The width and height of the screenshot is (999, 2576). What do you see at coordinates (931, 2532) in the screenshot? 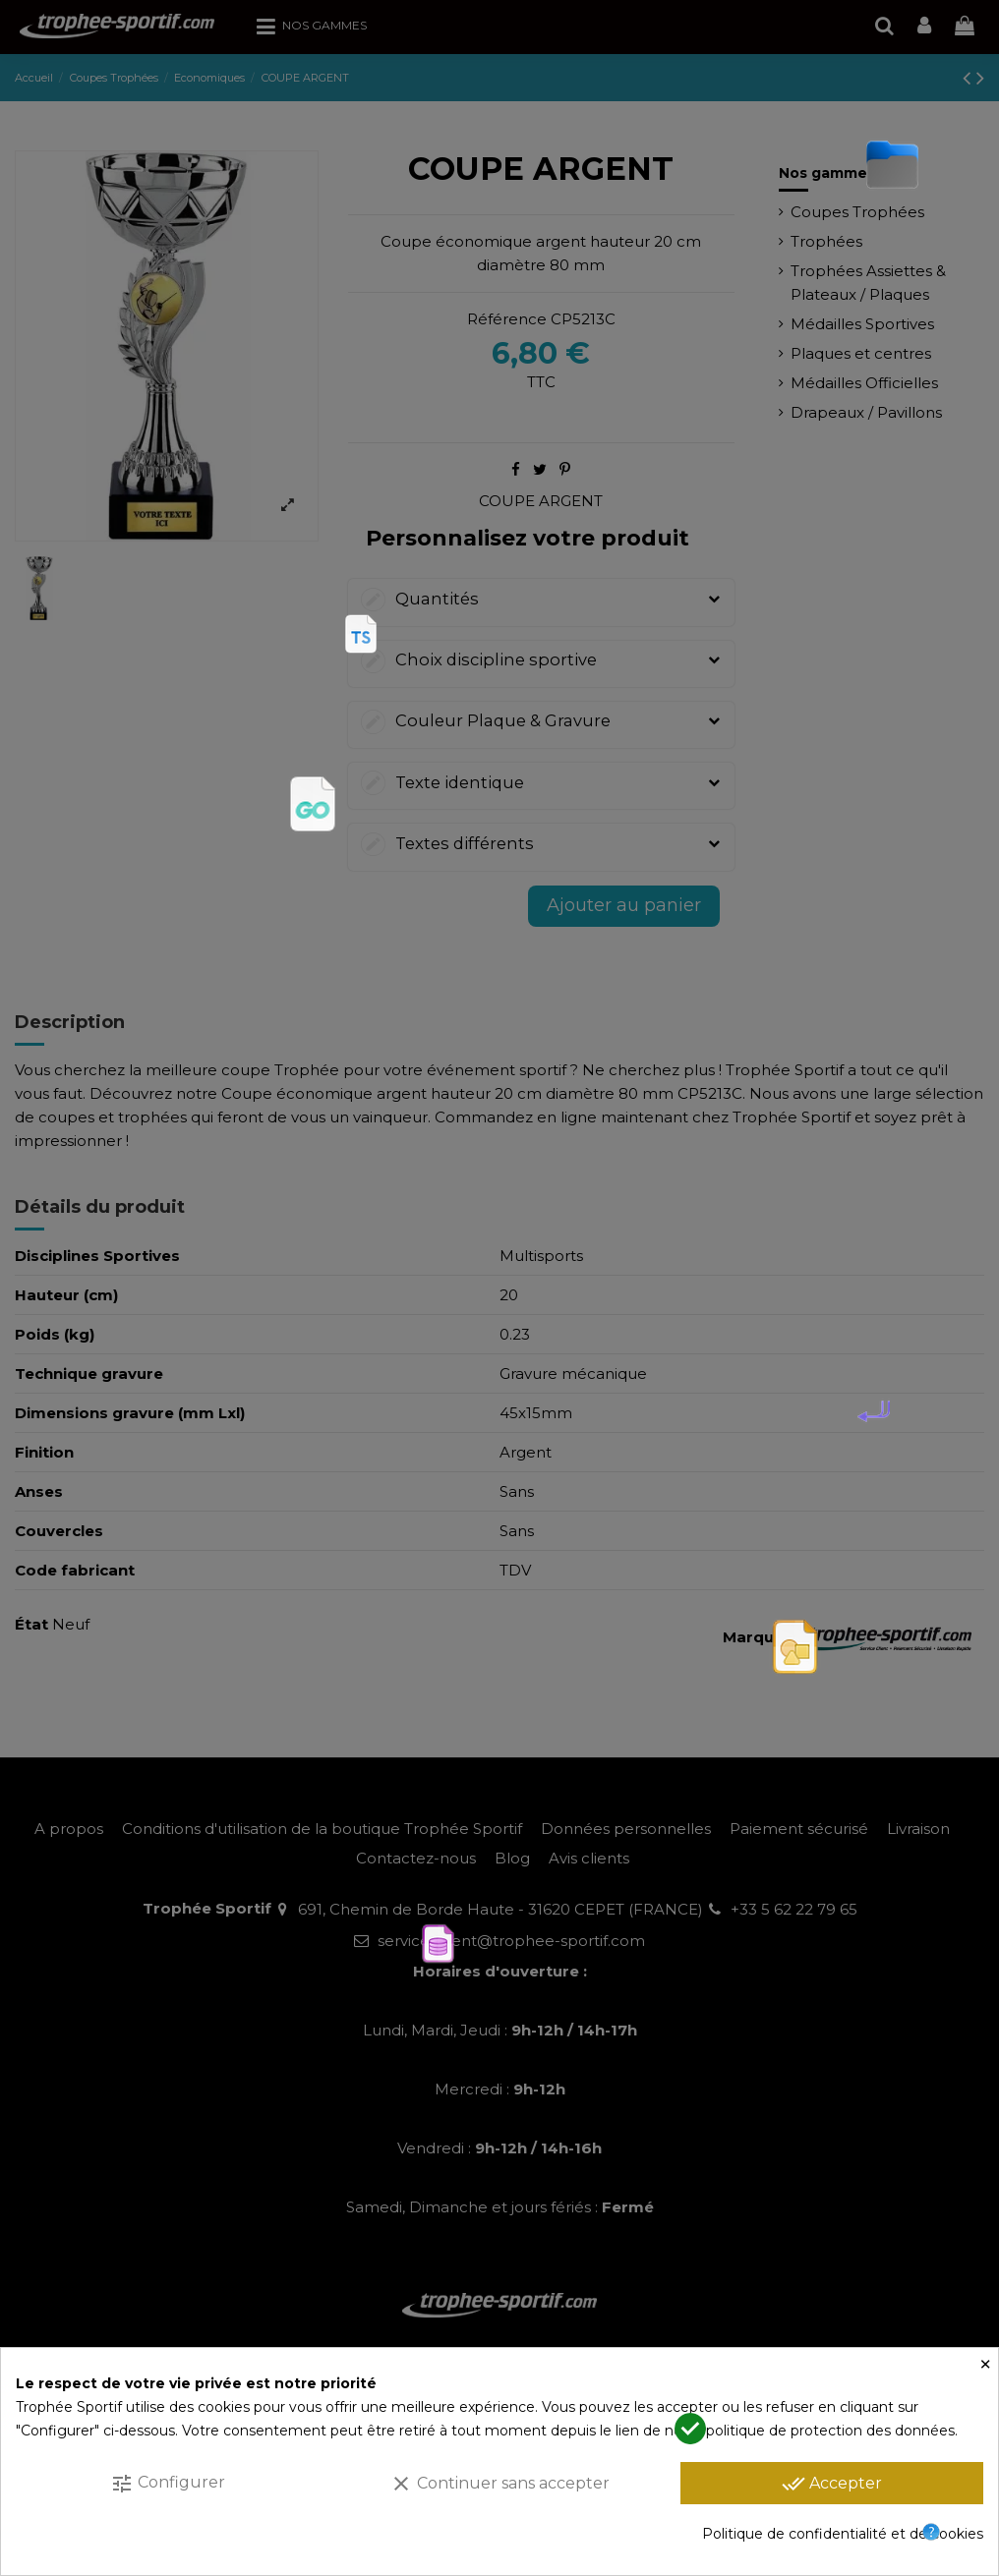
I see `open help documentation` at bounding box center [931, 2532].